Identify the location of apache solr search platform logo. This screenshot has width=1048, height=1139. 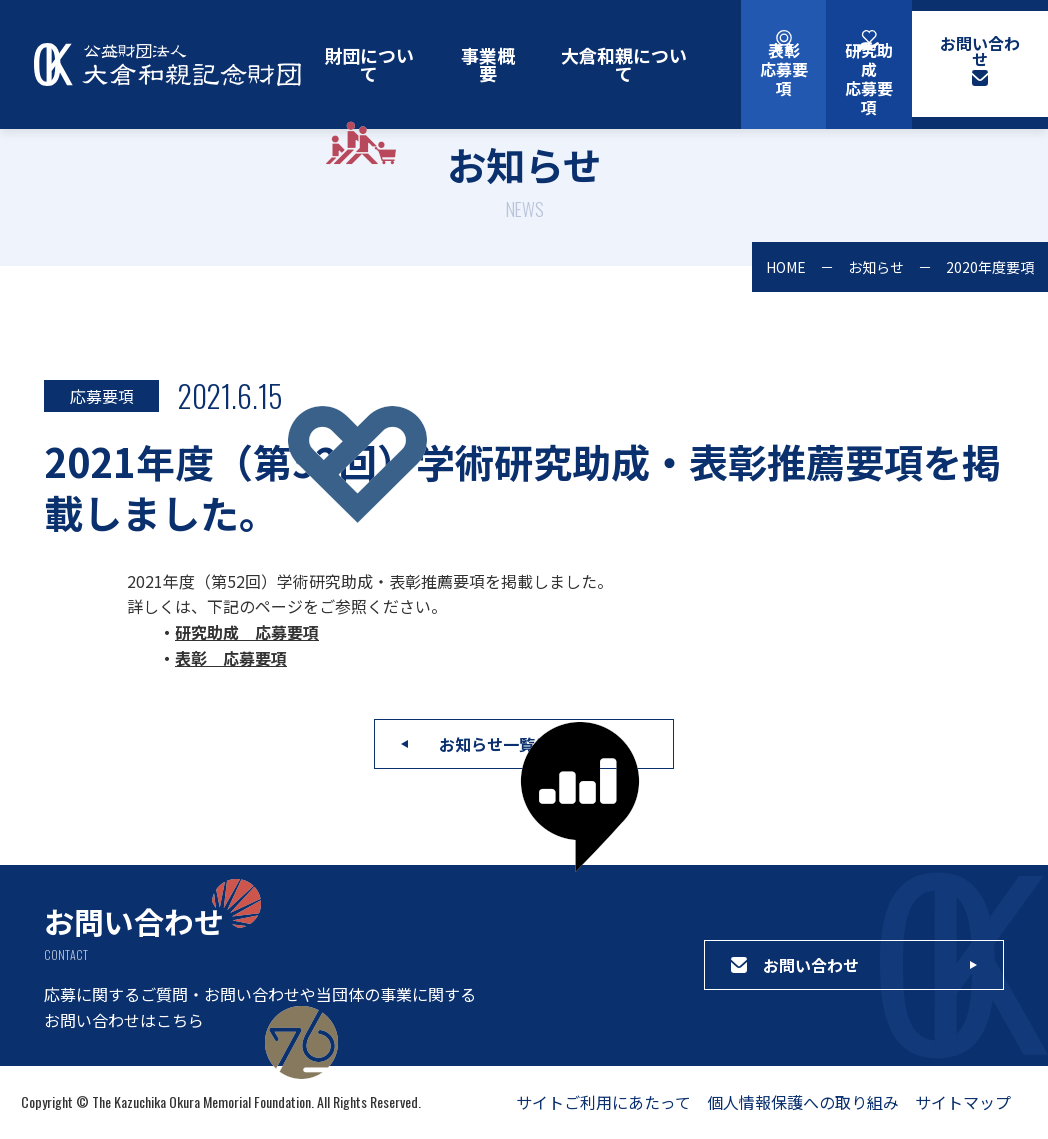
(236, 903).